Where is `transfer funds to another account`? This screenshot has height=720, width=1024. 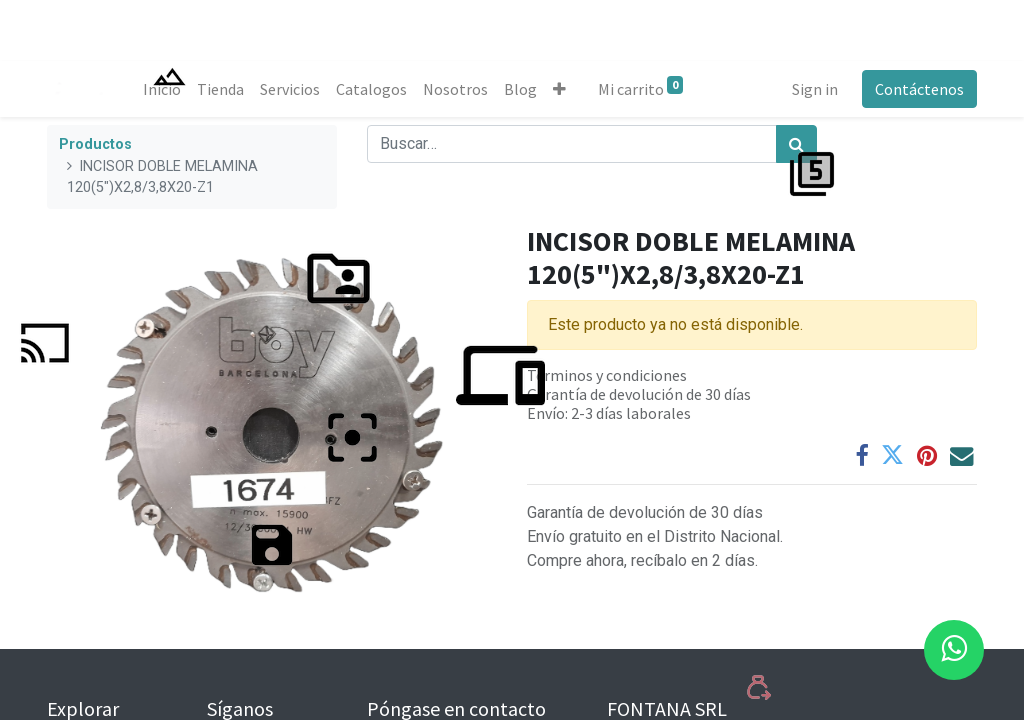
transfer funds to another account is located at coordinates (758, 687).